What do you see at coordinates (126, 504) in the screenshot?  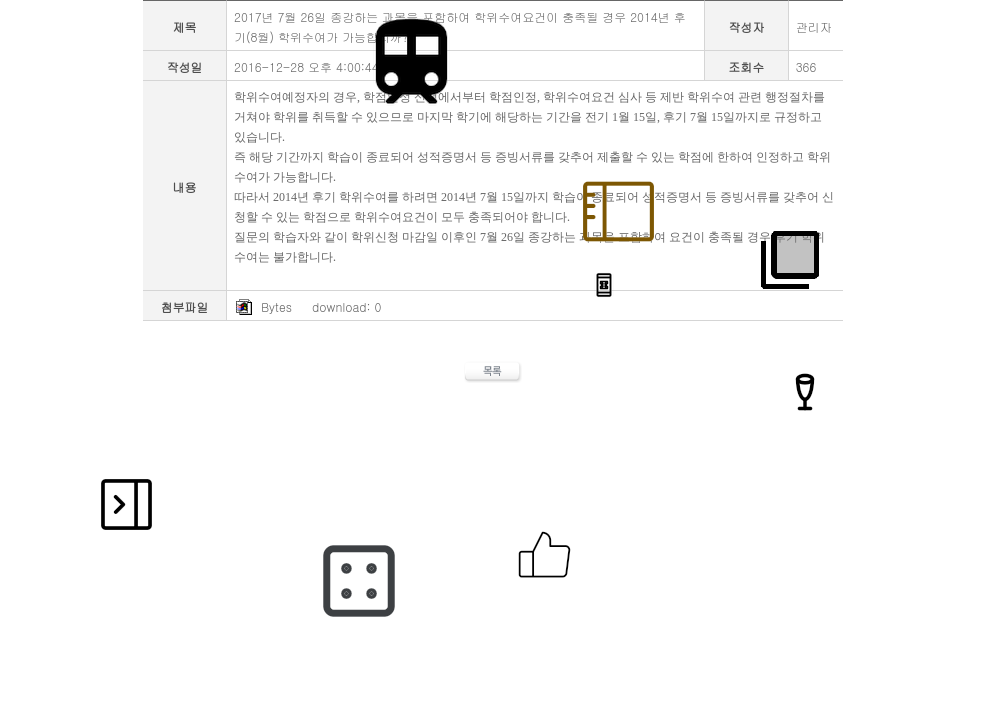 I see `collapse the sidebar panel` at bounding box center [126, 504].